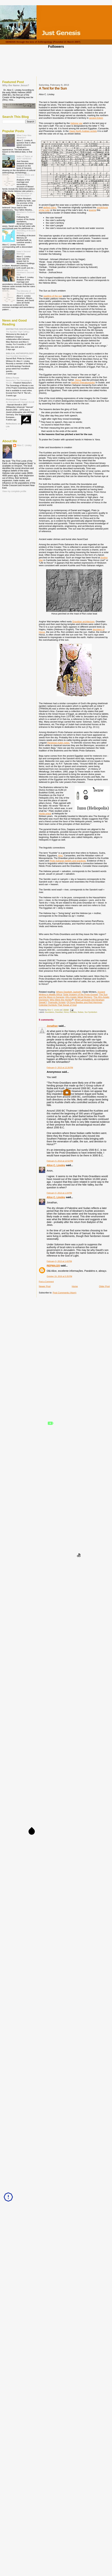  Describe the element at coordinates (79, 1555) in the screenshot. I see `indicates fruit or food category` at that location.